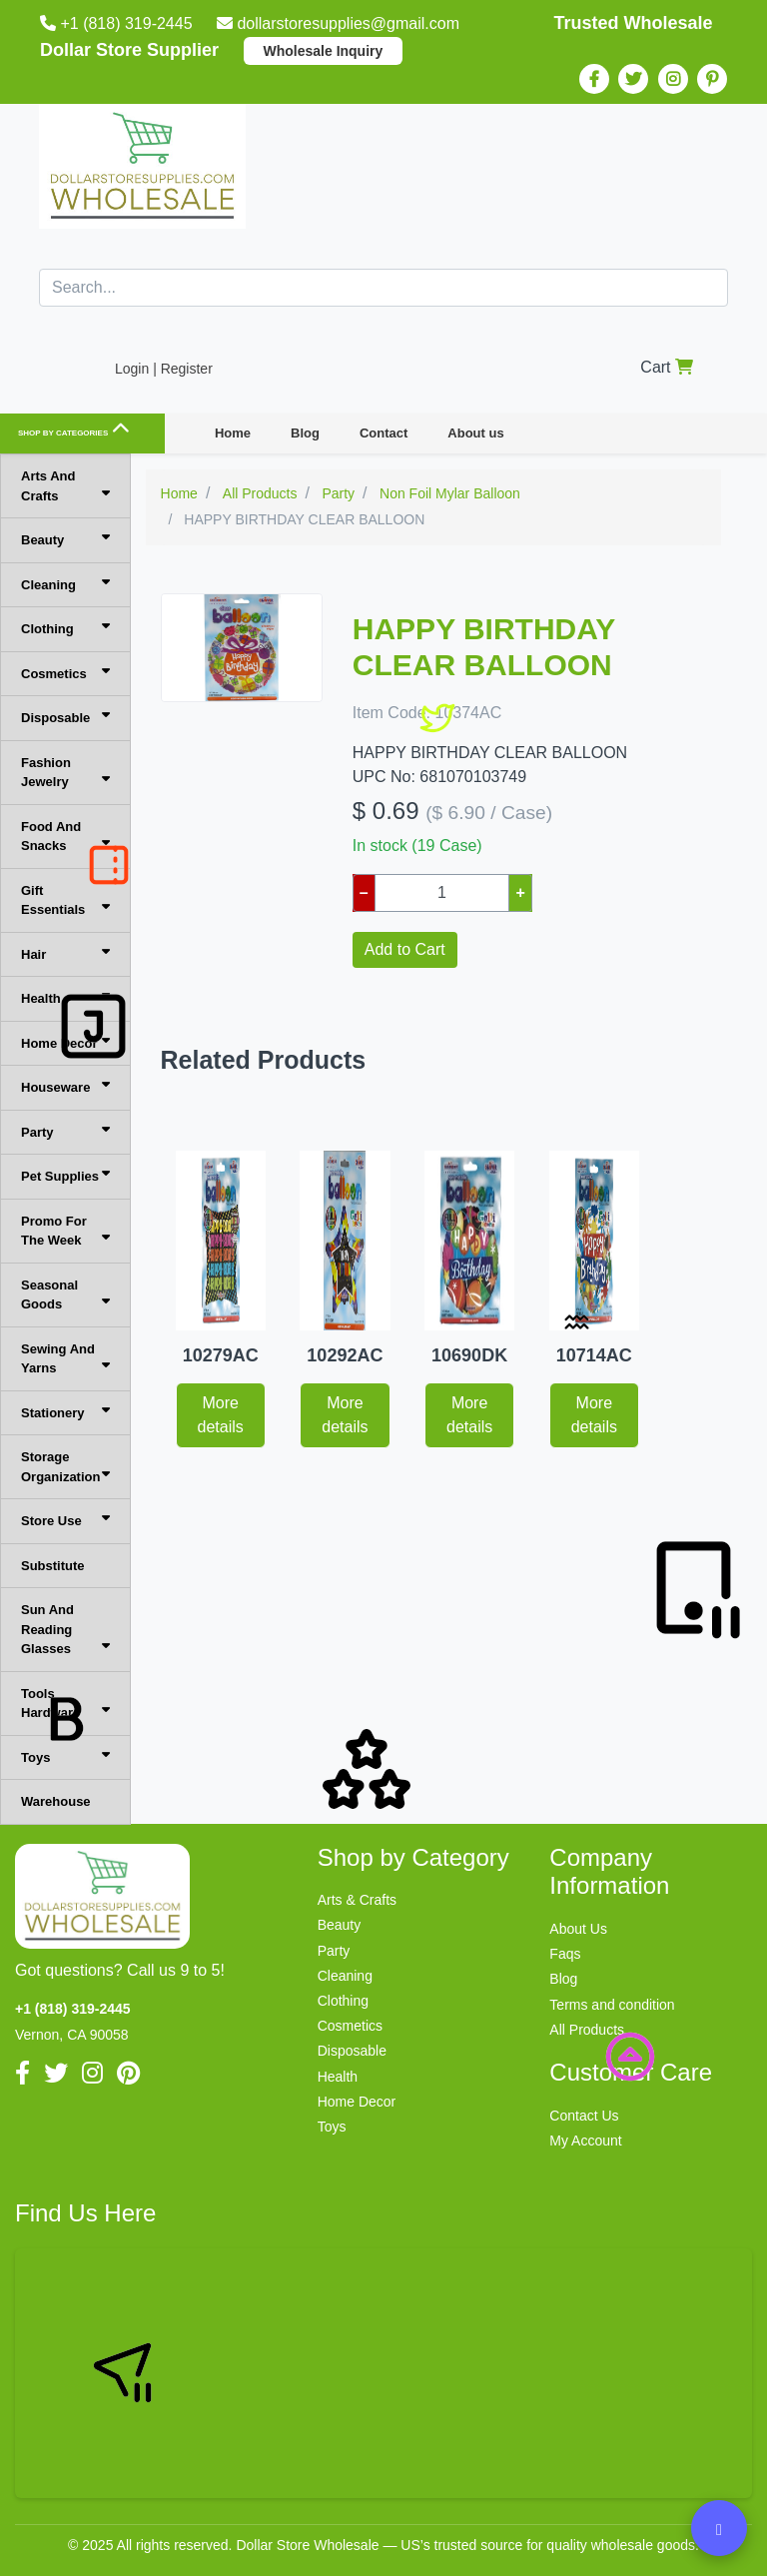 The image size is (767, 2576). What do you see at coordinates (576, 1321) in the screenshot?
I see `indicates aquarius zodiac sign` at bounding box center [576, 1321].